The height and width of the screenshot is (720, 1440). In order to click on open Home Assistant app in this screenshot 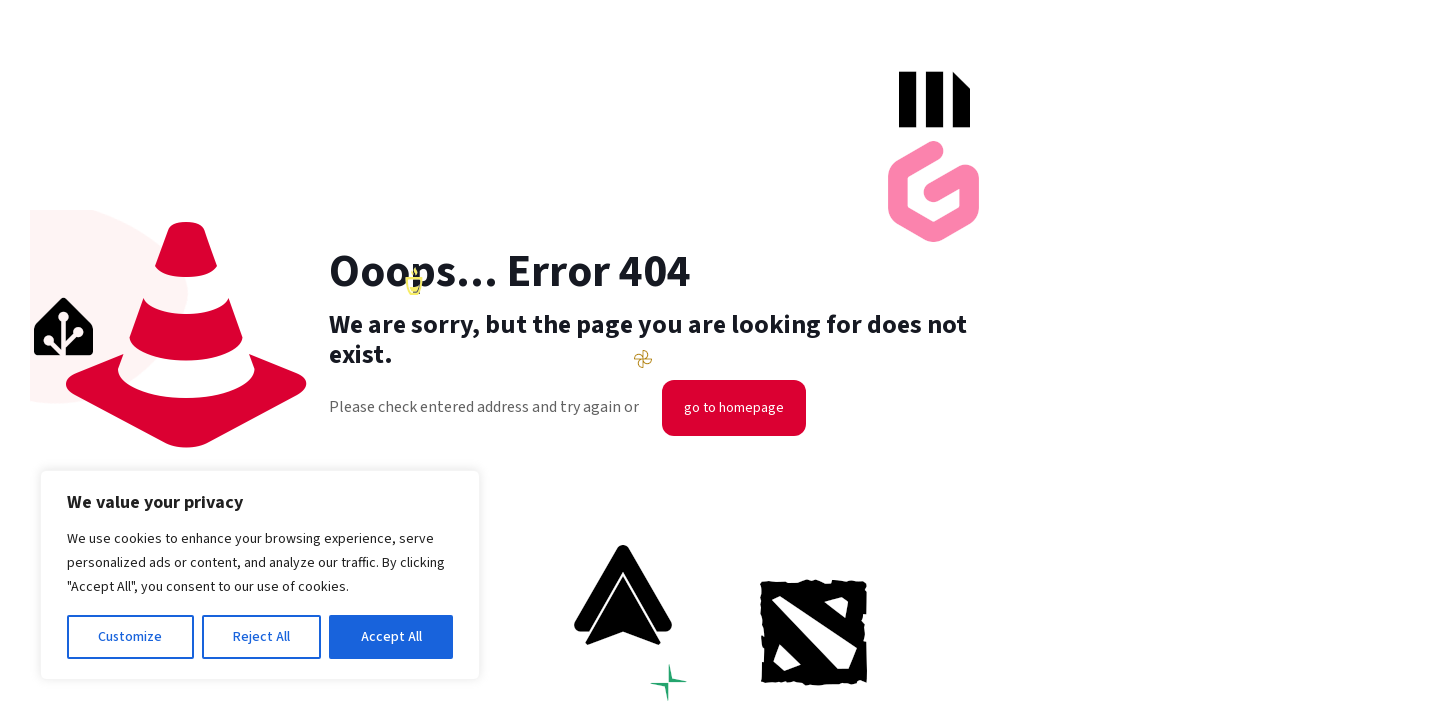, I will do `click(63, 326)`.